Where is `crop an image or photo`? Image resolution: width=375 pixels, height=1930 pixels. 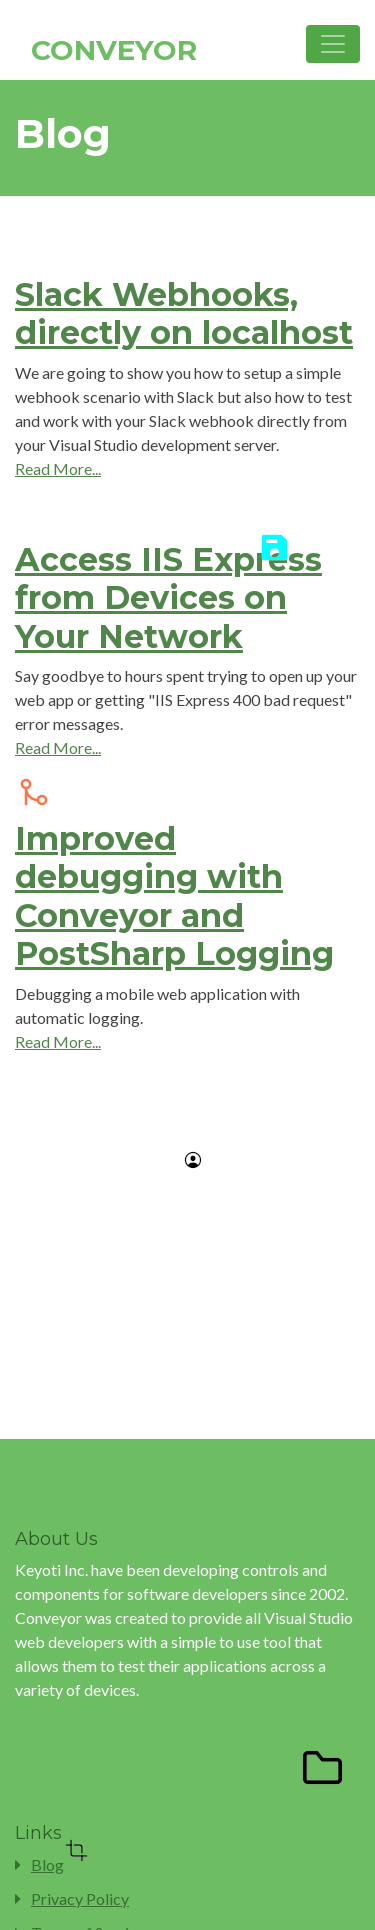
crop an image or photo is located at coordinates (76, 1850).